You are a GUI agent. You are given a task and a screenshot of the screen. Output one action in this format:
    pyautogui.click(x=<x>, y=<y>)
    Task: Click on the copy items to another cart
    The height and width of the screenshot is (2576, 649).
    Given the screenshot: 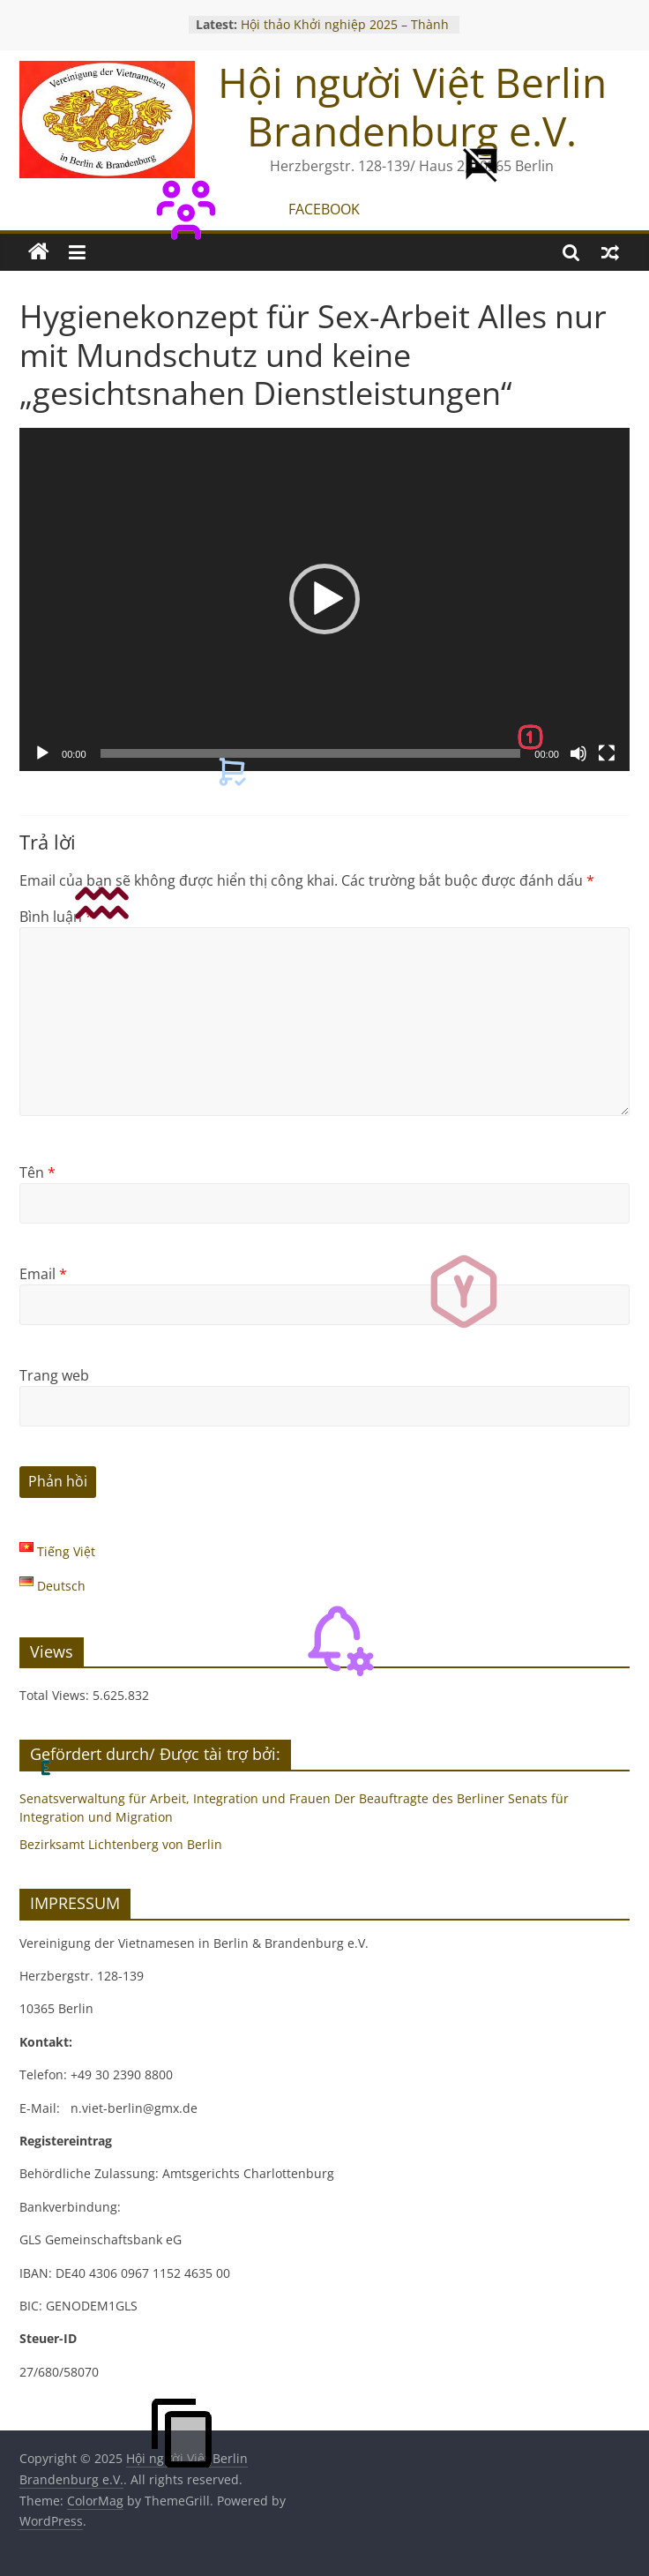 What is the action you would take?
    pyautogui.click(x=232, y=772)
    